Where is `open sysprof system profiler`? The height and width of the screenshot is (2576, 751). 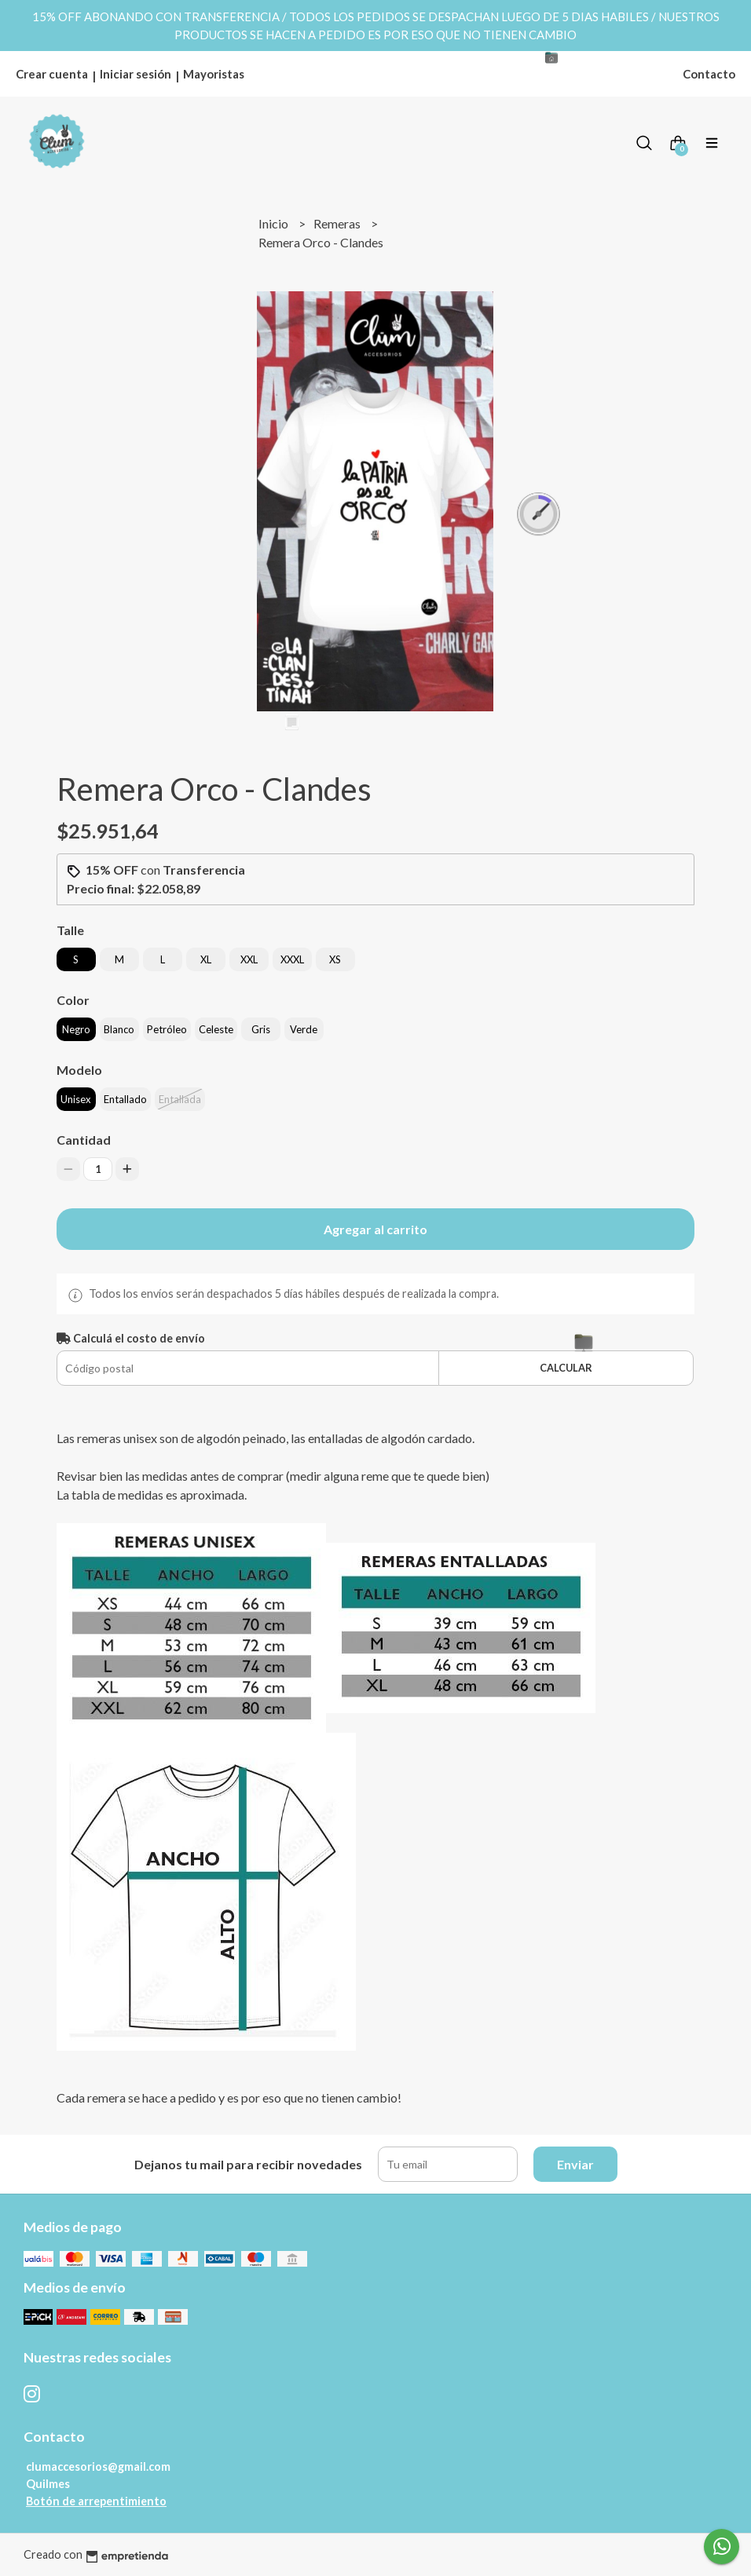 open sysprof system profiler is located at coordinates (538, 513).